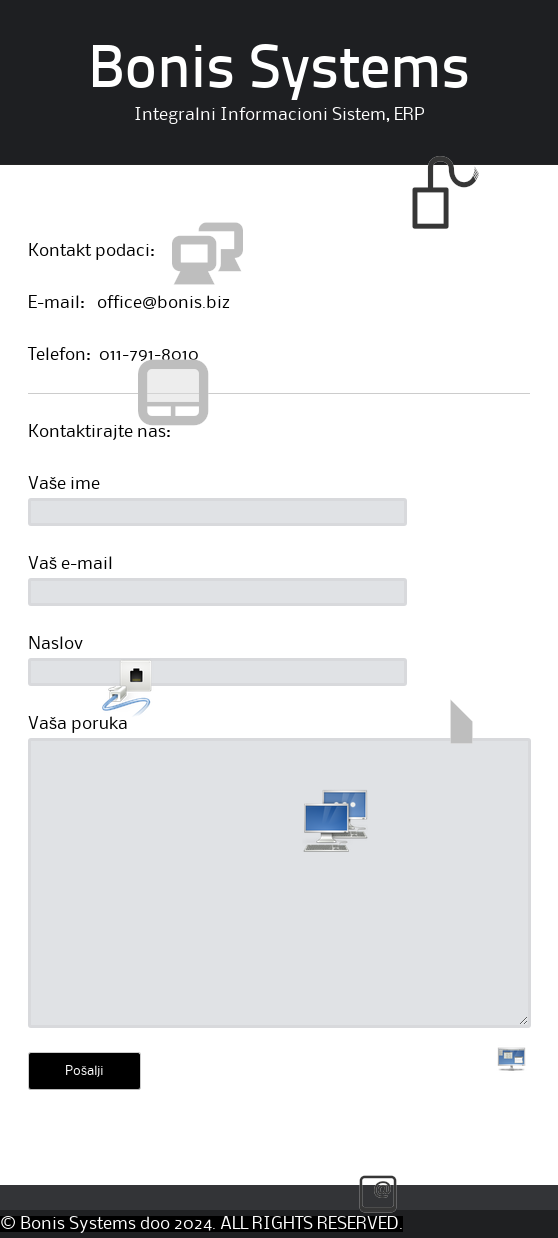 The height and width of the screenshot is (1238, 558). Describe the element at coordinates (378, 1194) in the screenshot. I see `access keyboard and input settings` at that location.